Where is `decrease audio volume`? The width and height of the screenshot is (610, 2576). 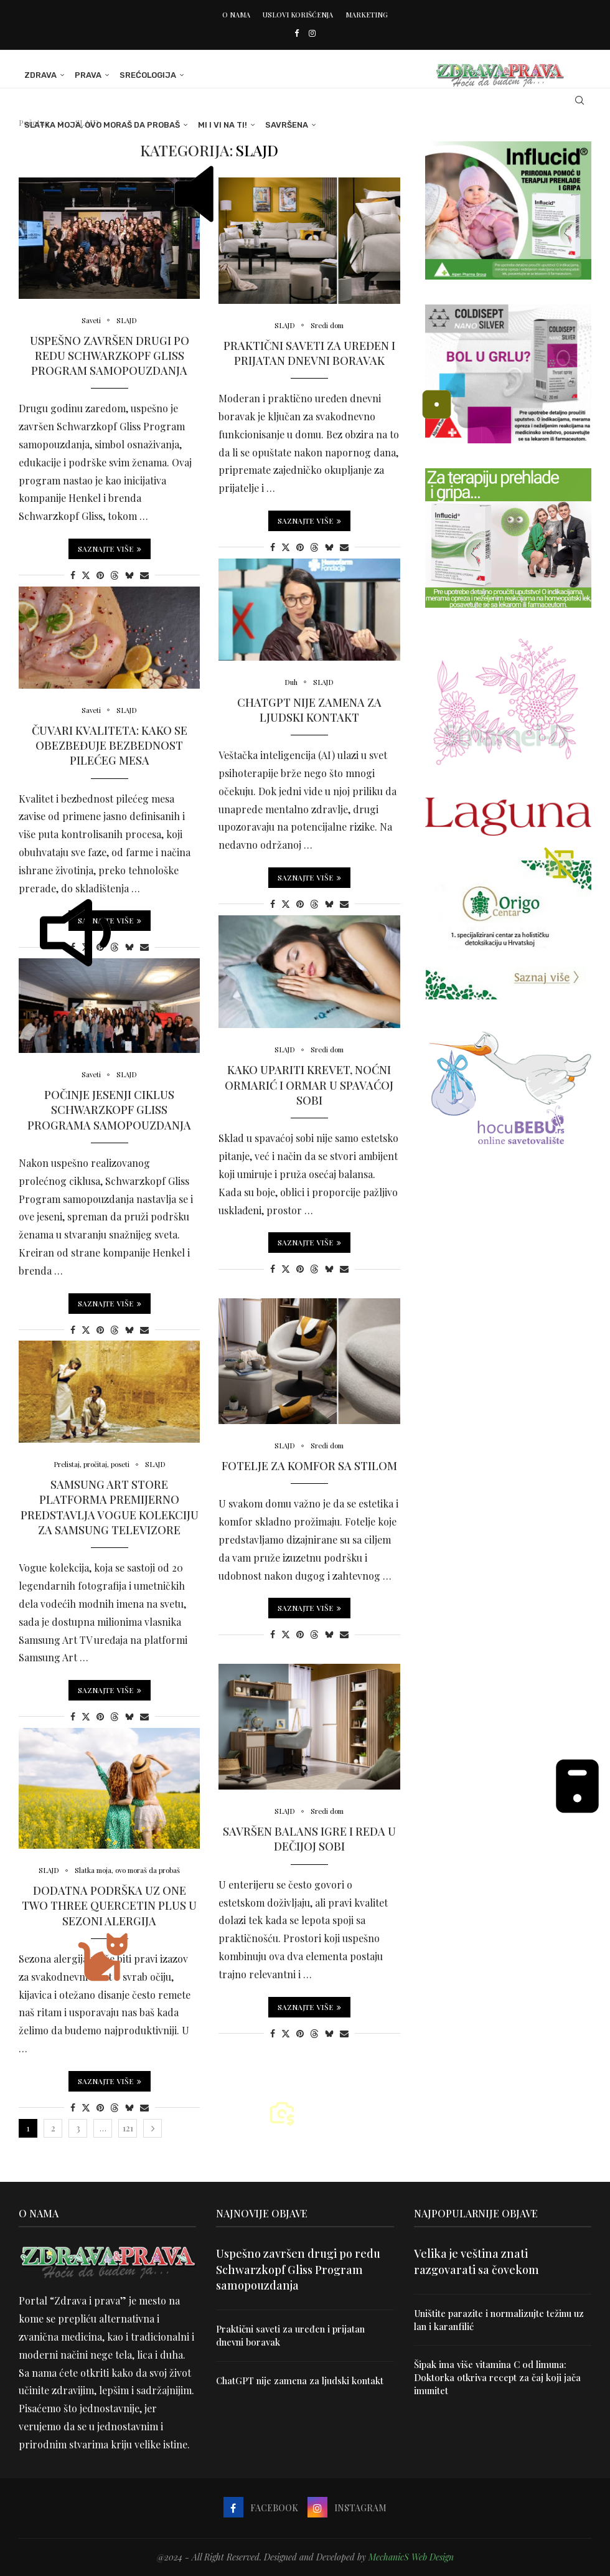
decrease audio volume is located at coordinates (73, 933).